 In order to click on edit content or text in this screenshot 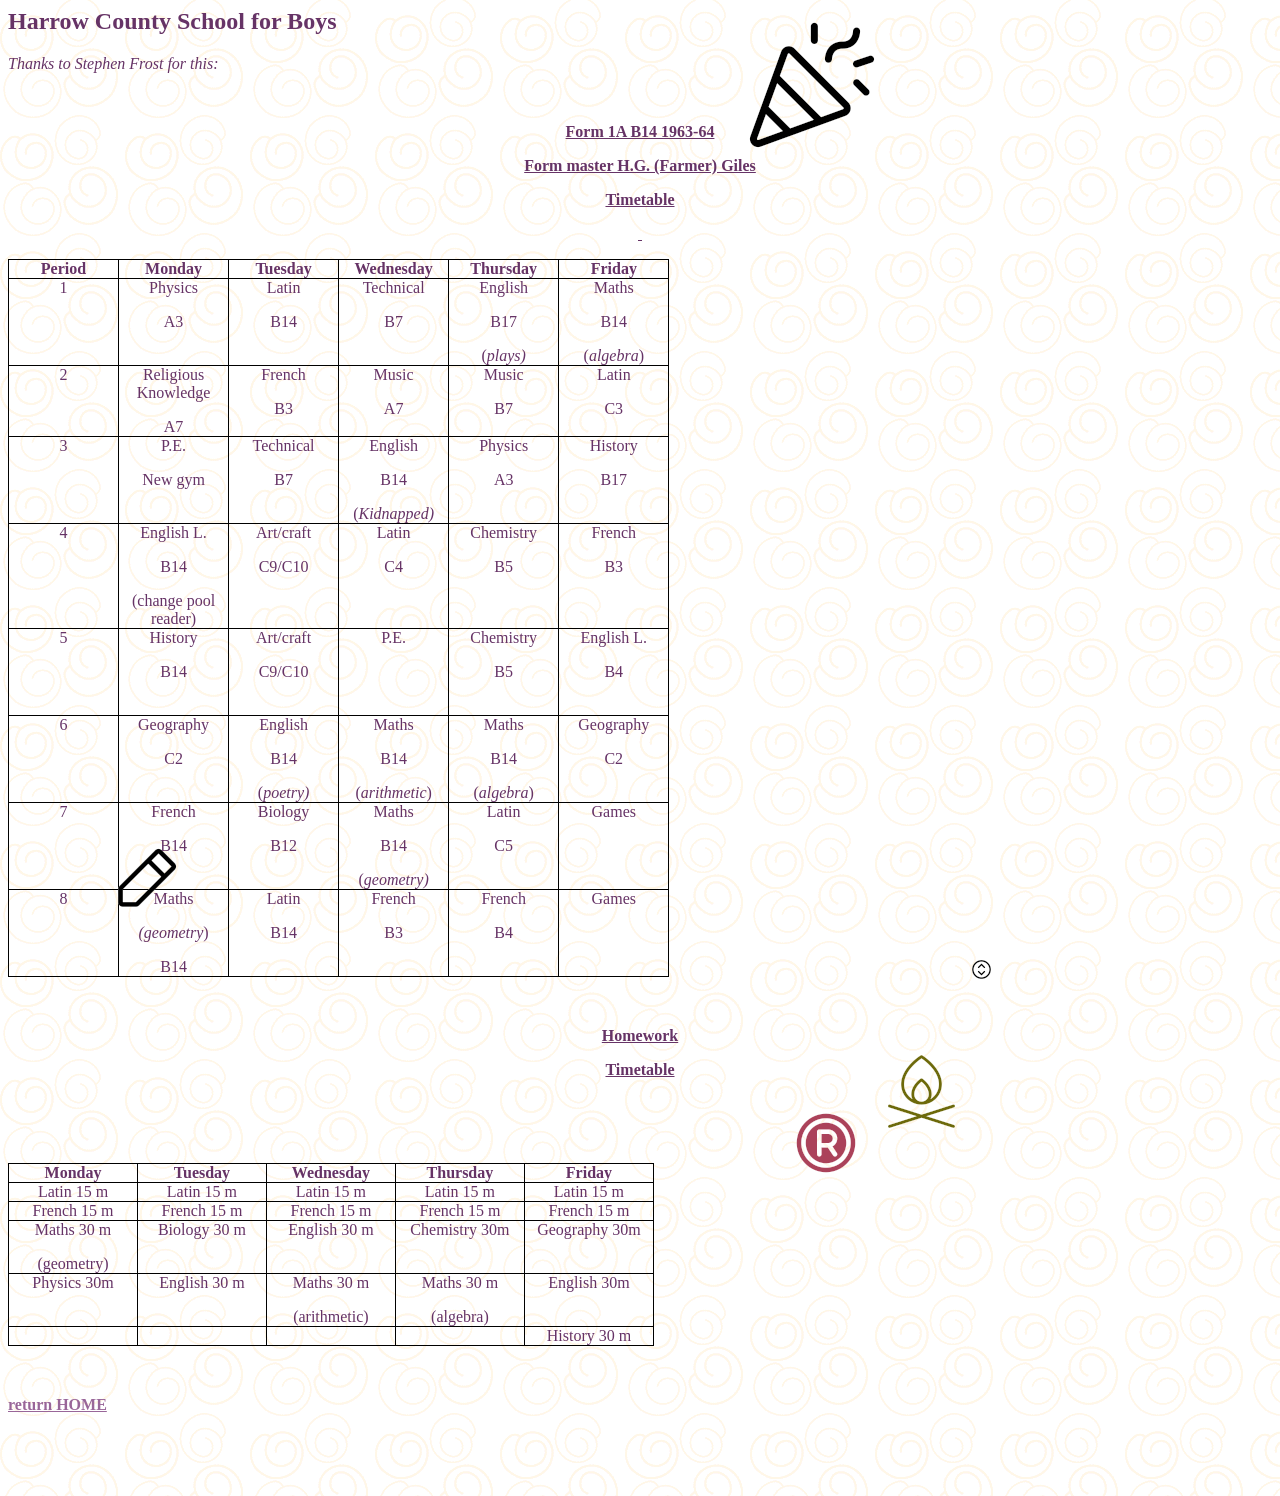, I will do `click(146, 879)`.